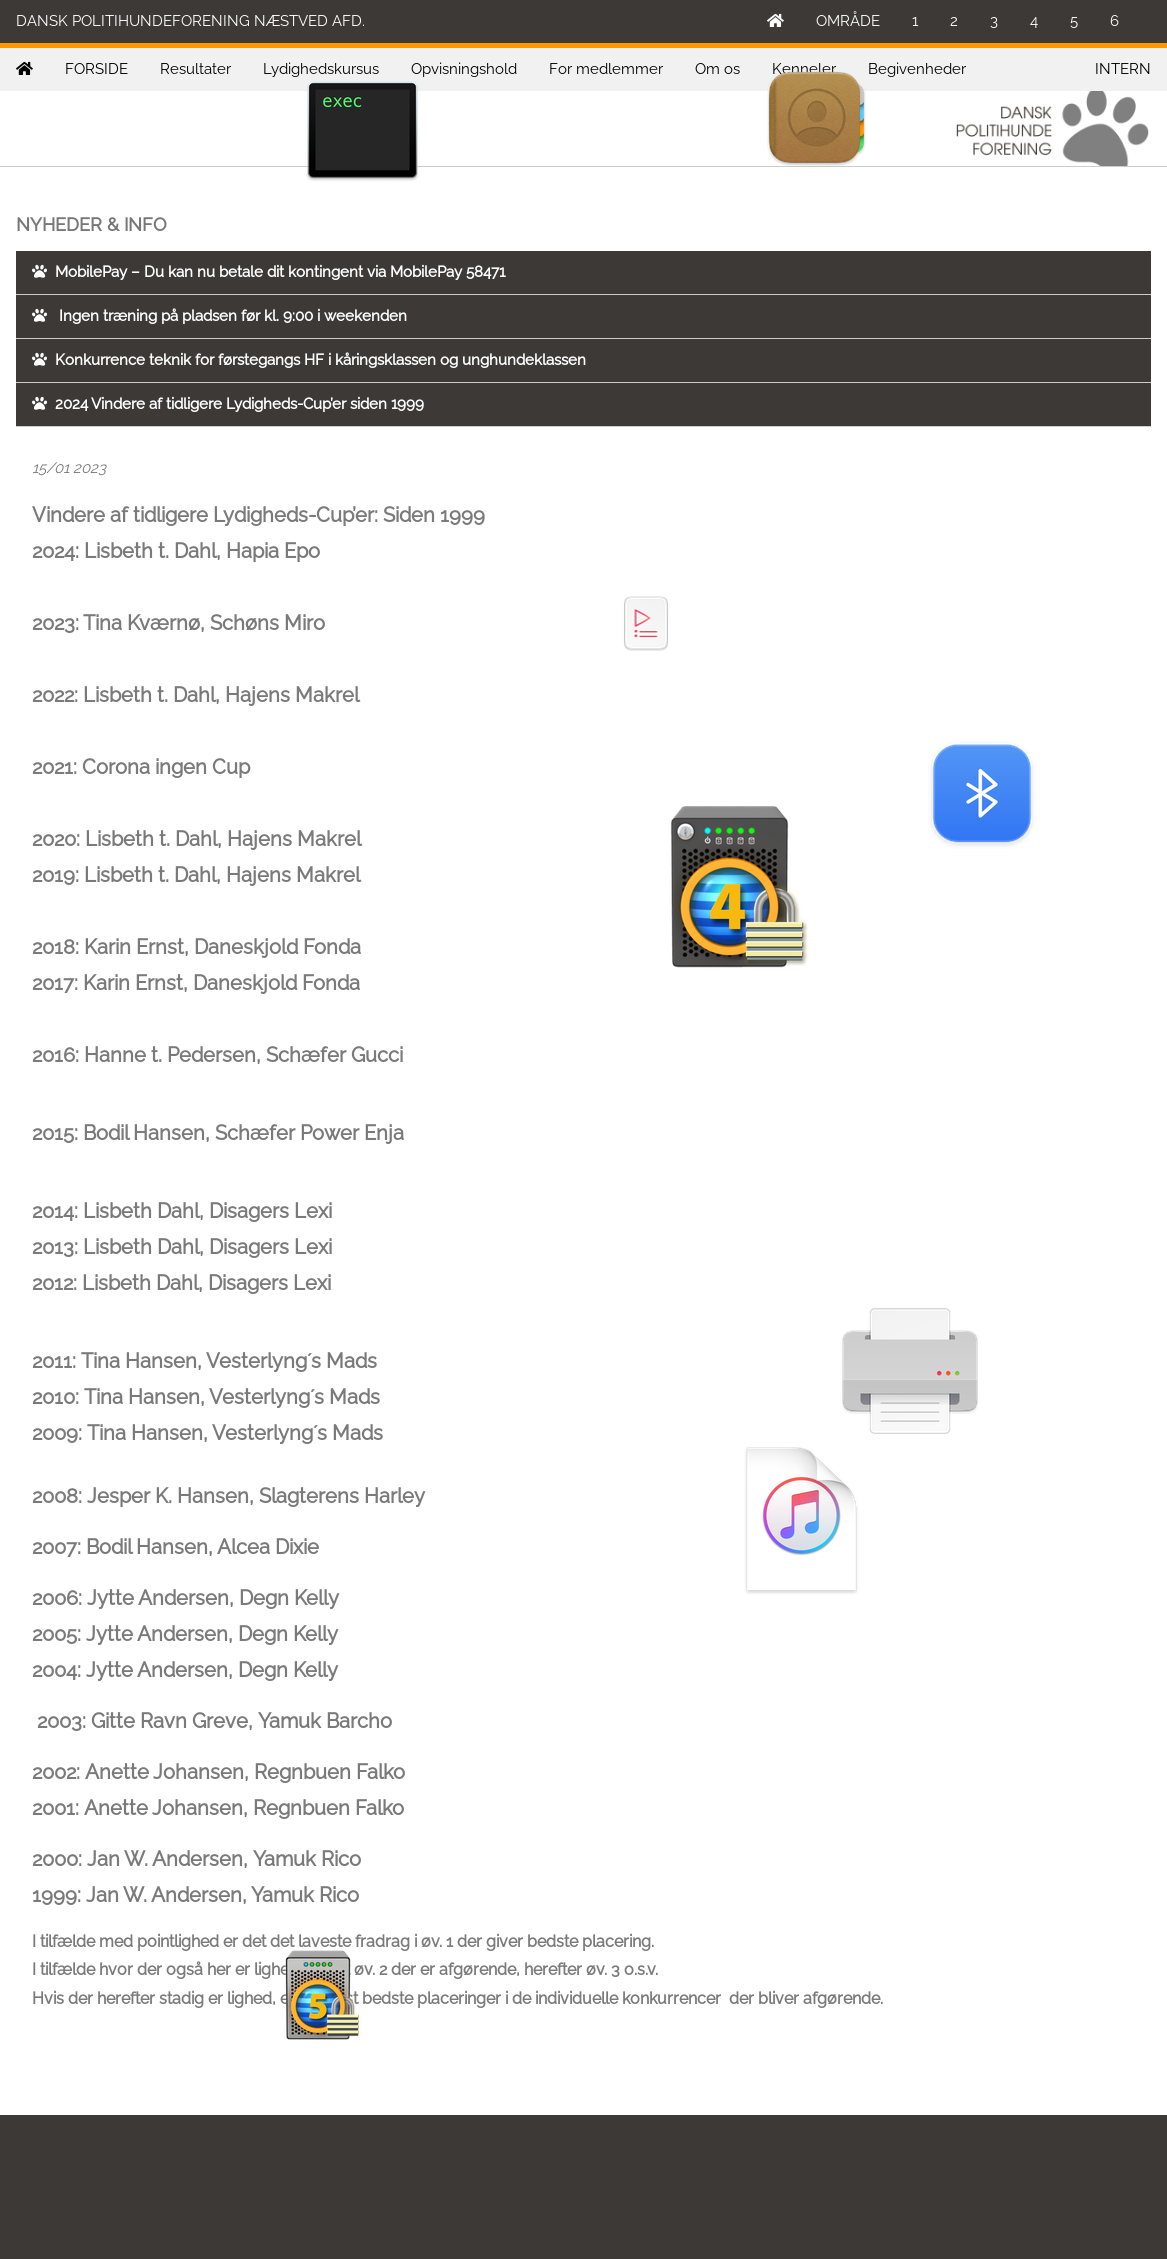 This screenshot has height=2259, width=1167. I want to click on print the current document, so click(910, 1371).